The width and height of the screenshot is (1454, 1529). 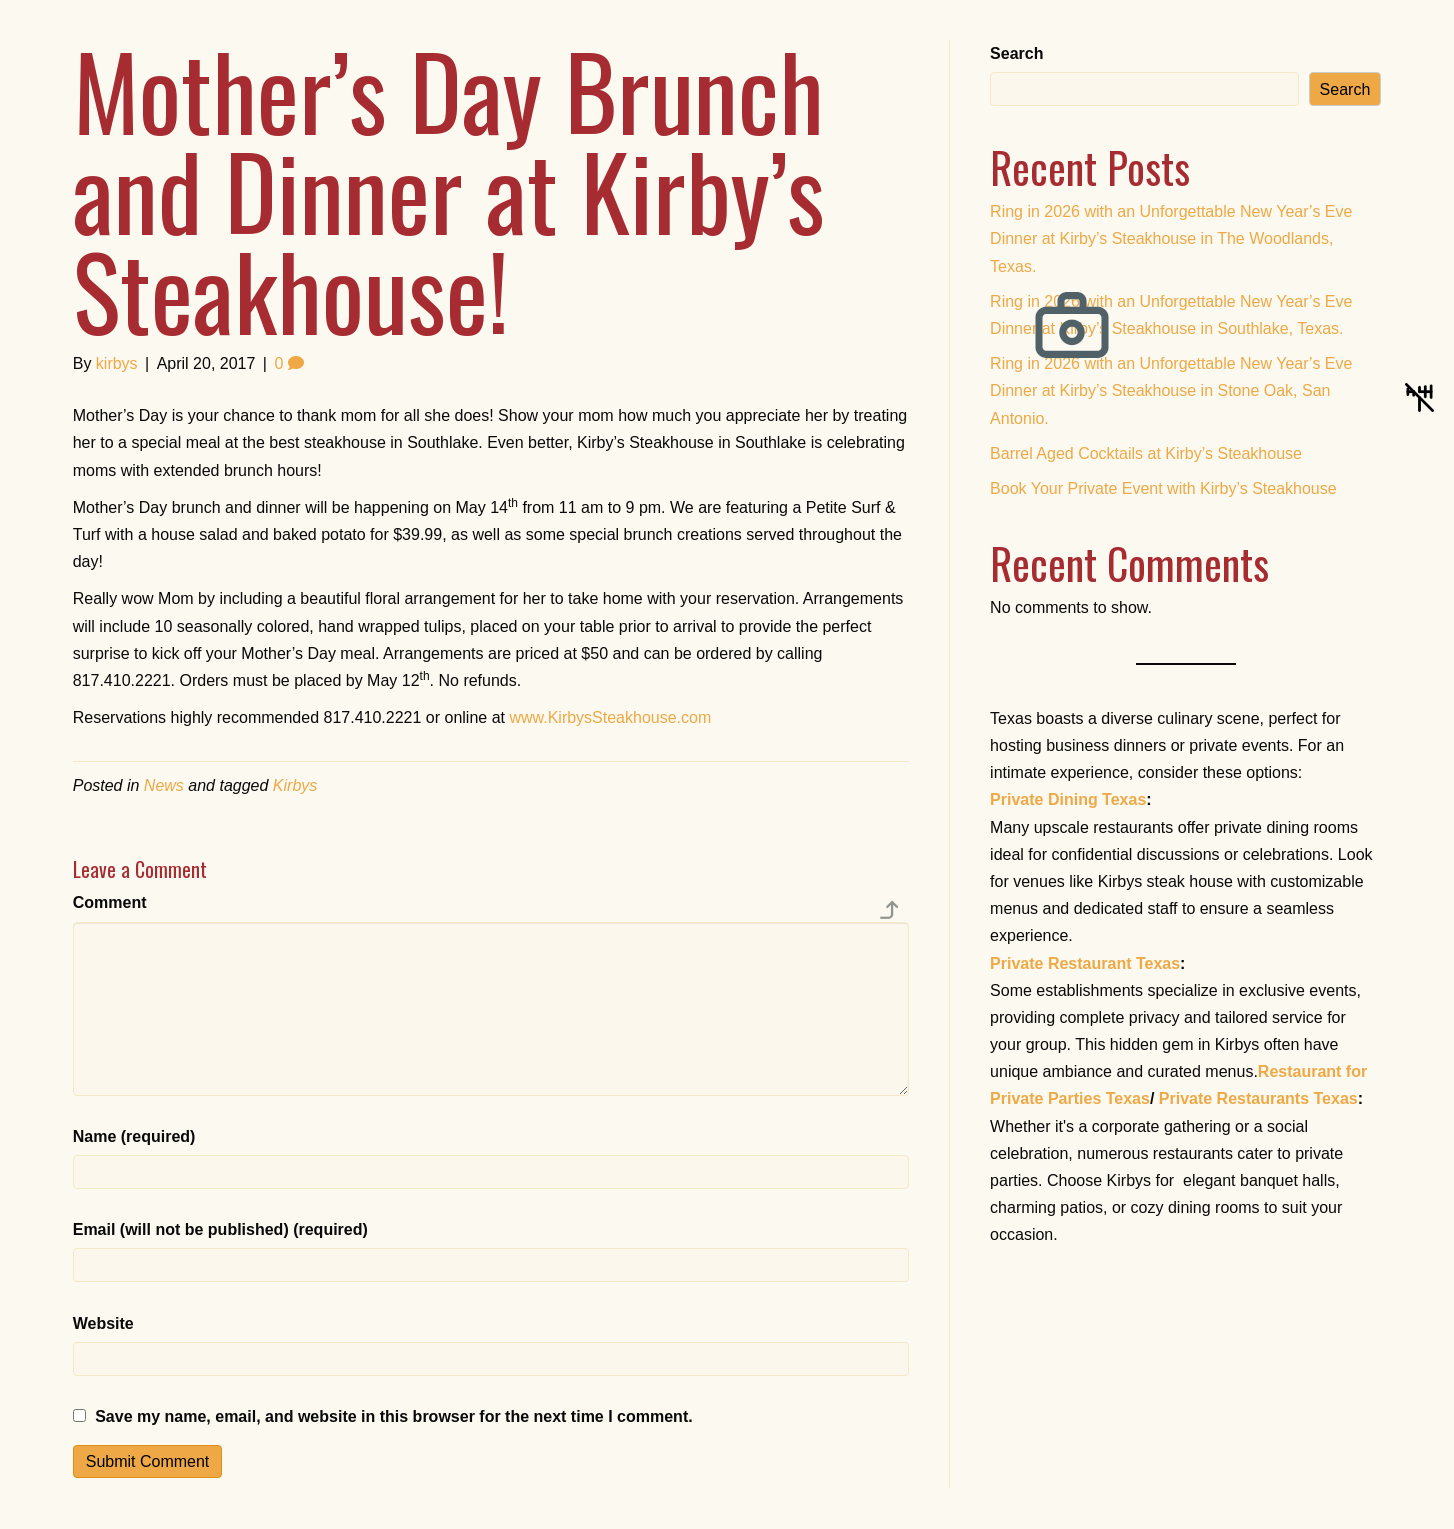 What do you see at coordinates (1072, 325) in the screenshot?
I see `open camera to take a photo` at bounding box center [1072, 325].